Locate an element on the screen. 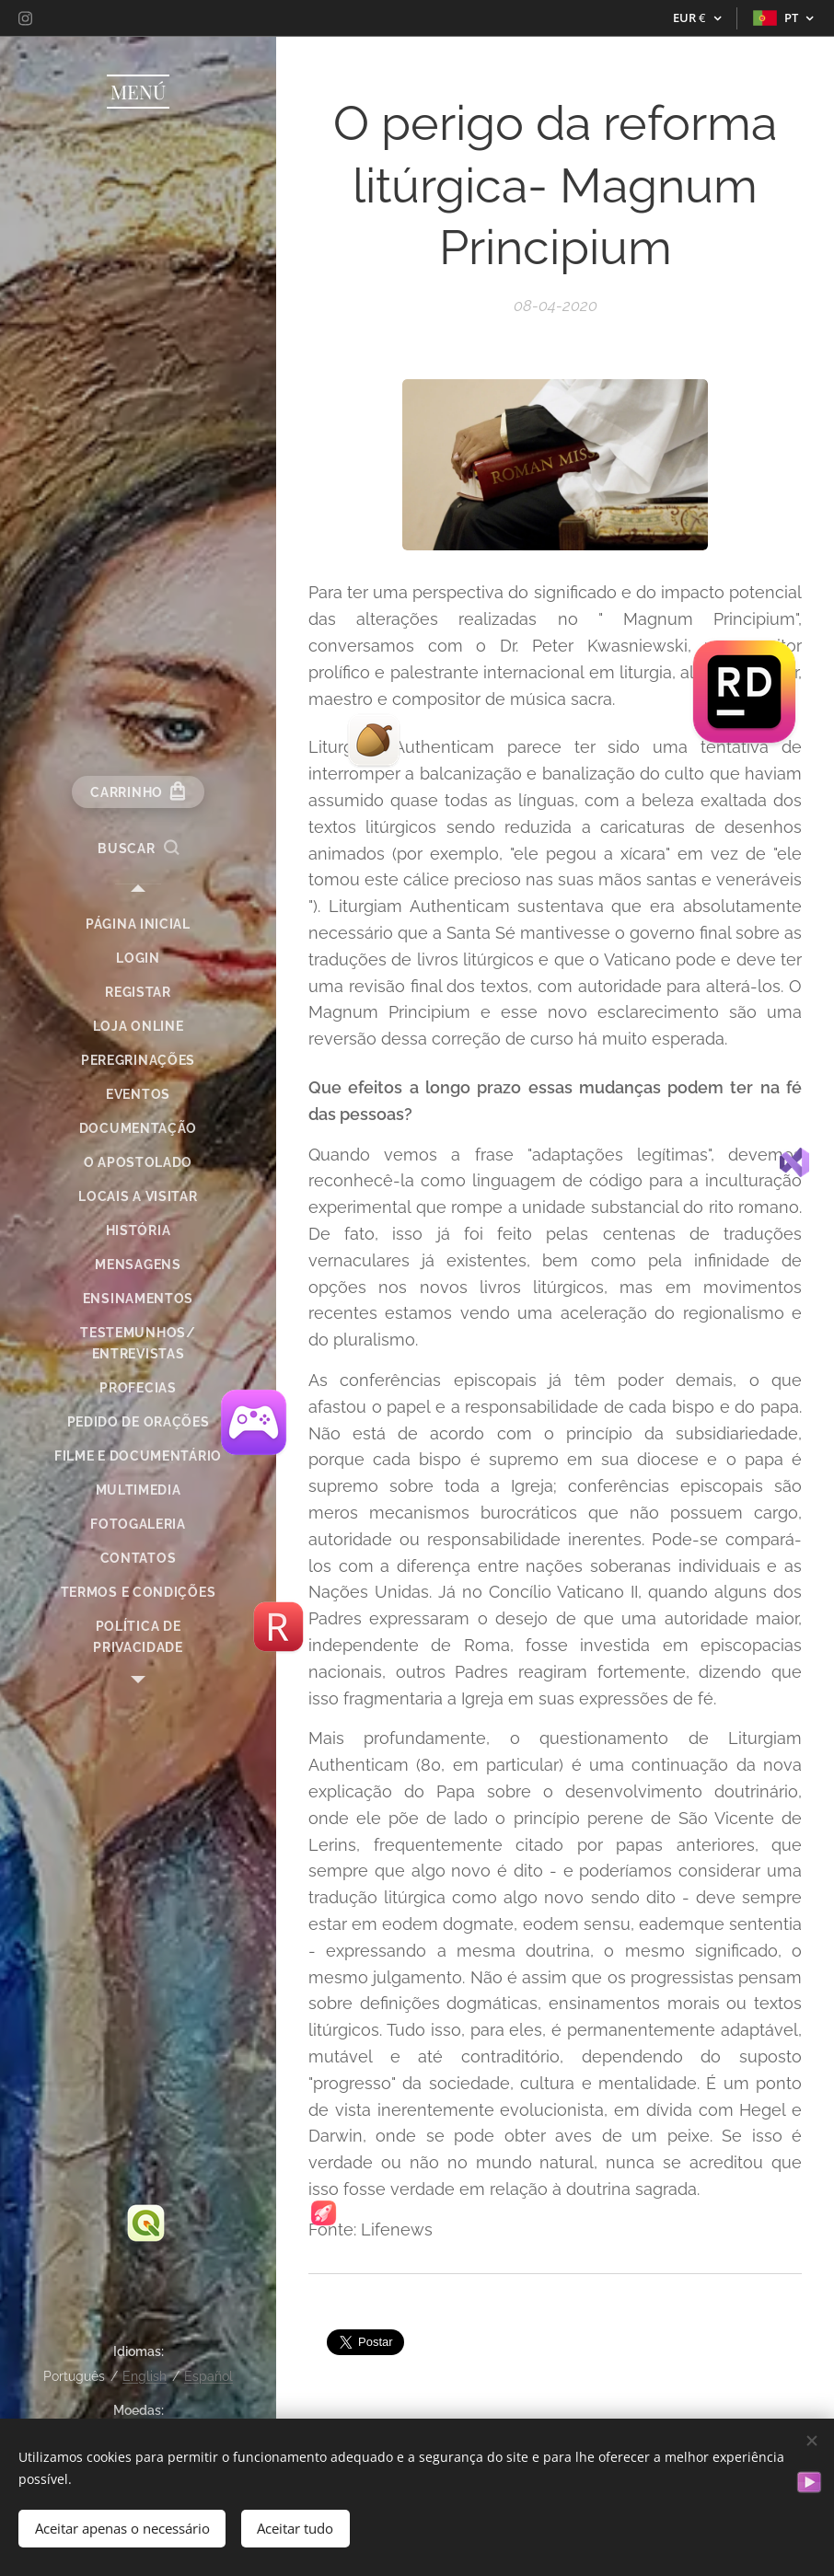 Image resolution: width=834 pixels, height=2576 pixels. open Visual Studio is located at coordinates (794, 1162).